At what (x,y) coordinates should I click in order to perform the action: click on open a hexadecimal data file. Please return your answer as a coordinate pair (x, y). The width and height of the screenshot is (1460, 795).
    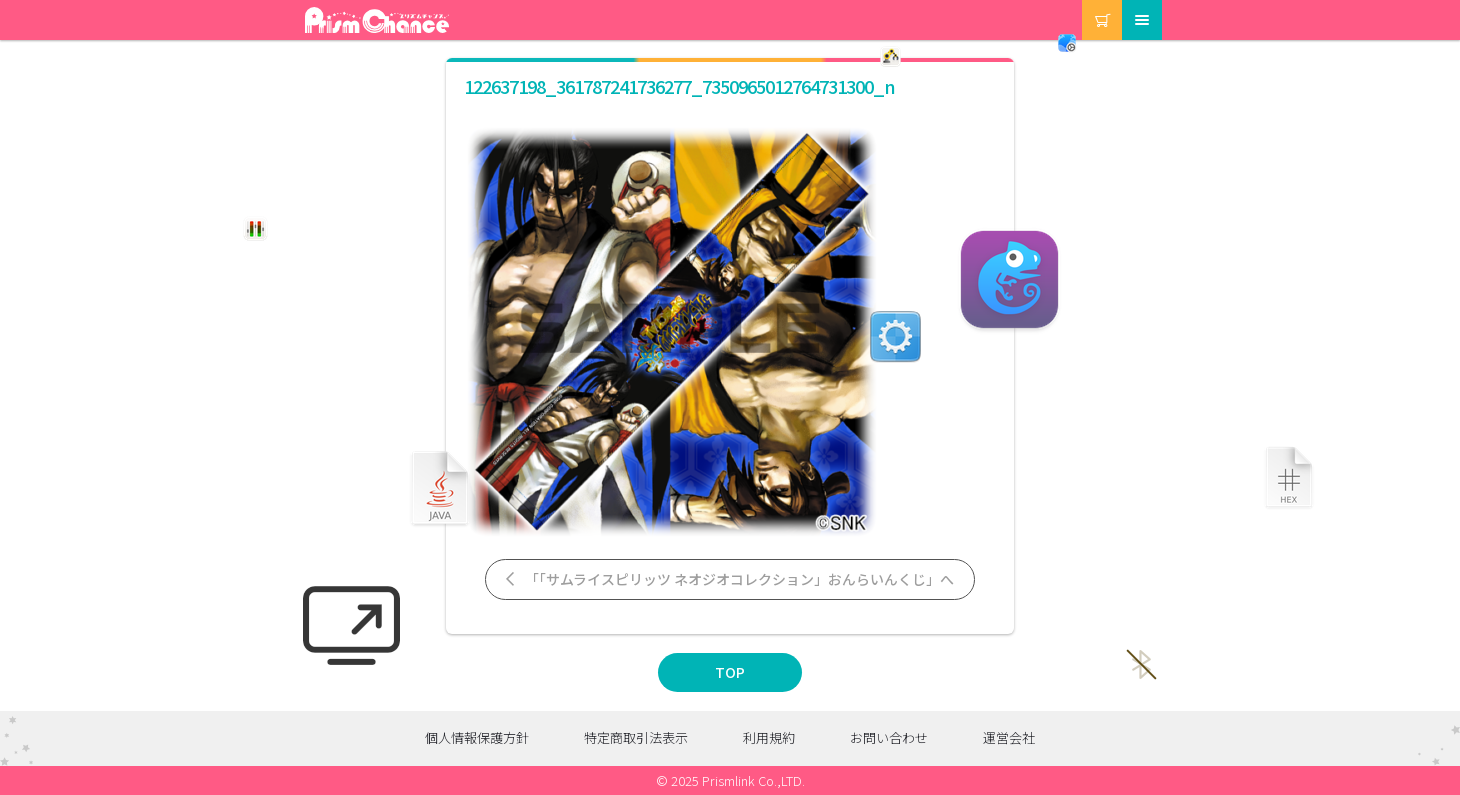
    Looking at the image, I should click on (1289, 478).